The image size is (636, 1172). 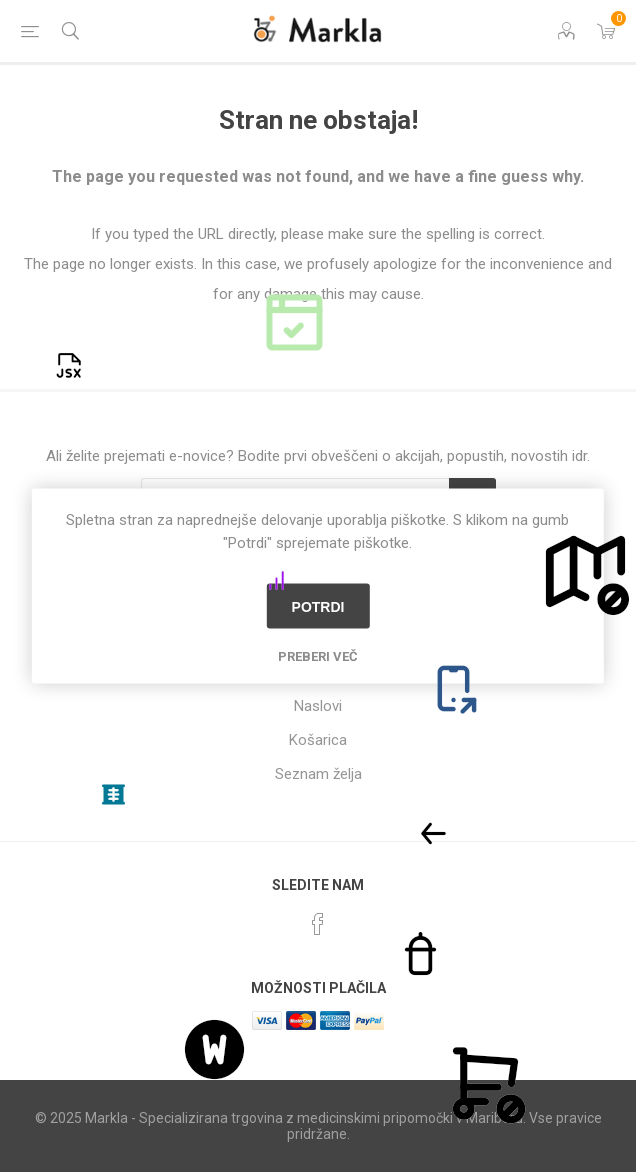 What do you see at coordinates (69, 366) in the screenshot?
I see `a JSX file type indicator` at bounding box center [69, 366].